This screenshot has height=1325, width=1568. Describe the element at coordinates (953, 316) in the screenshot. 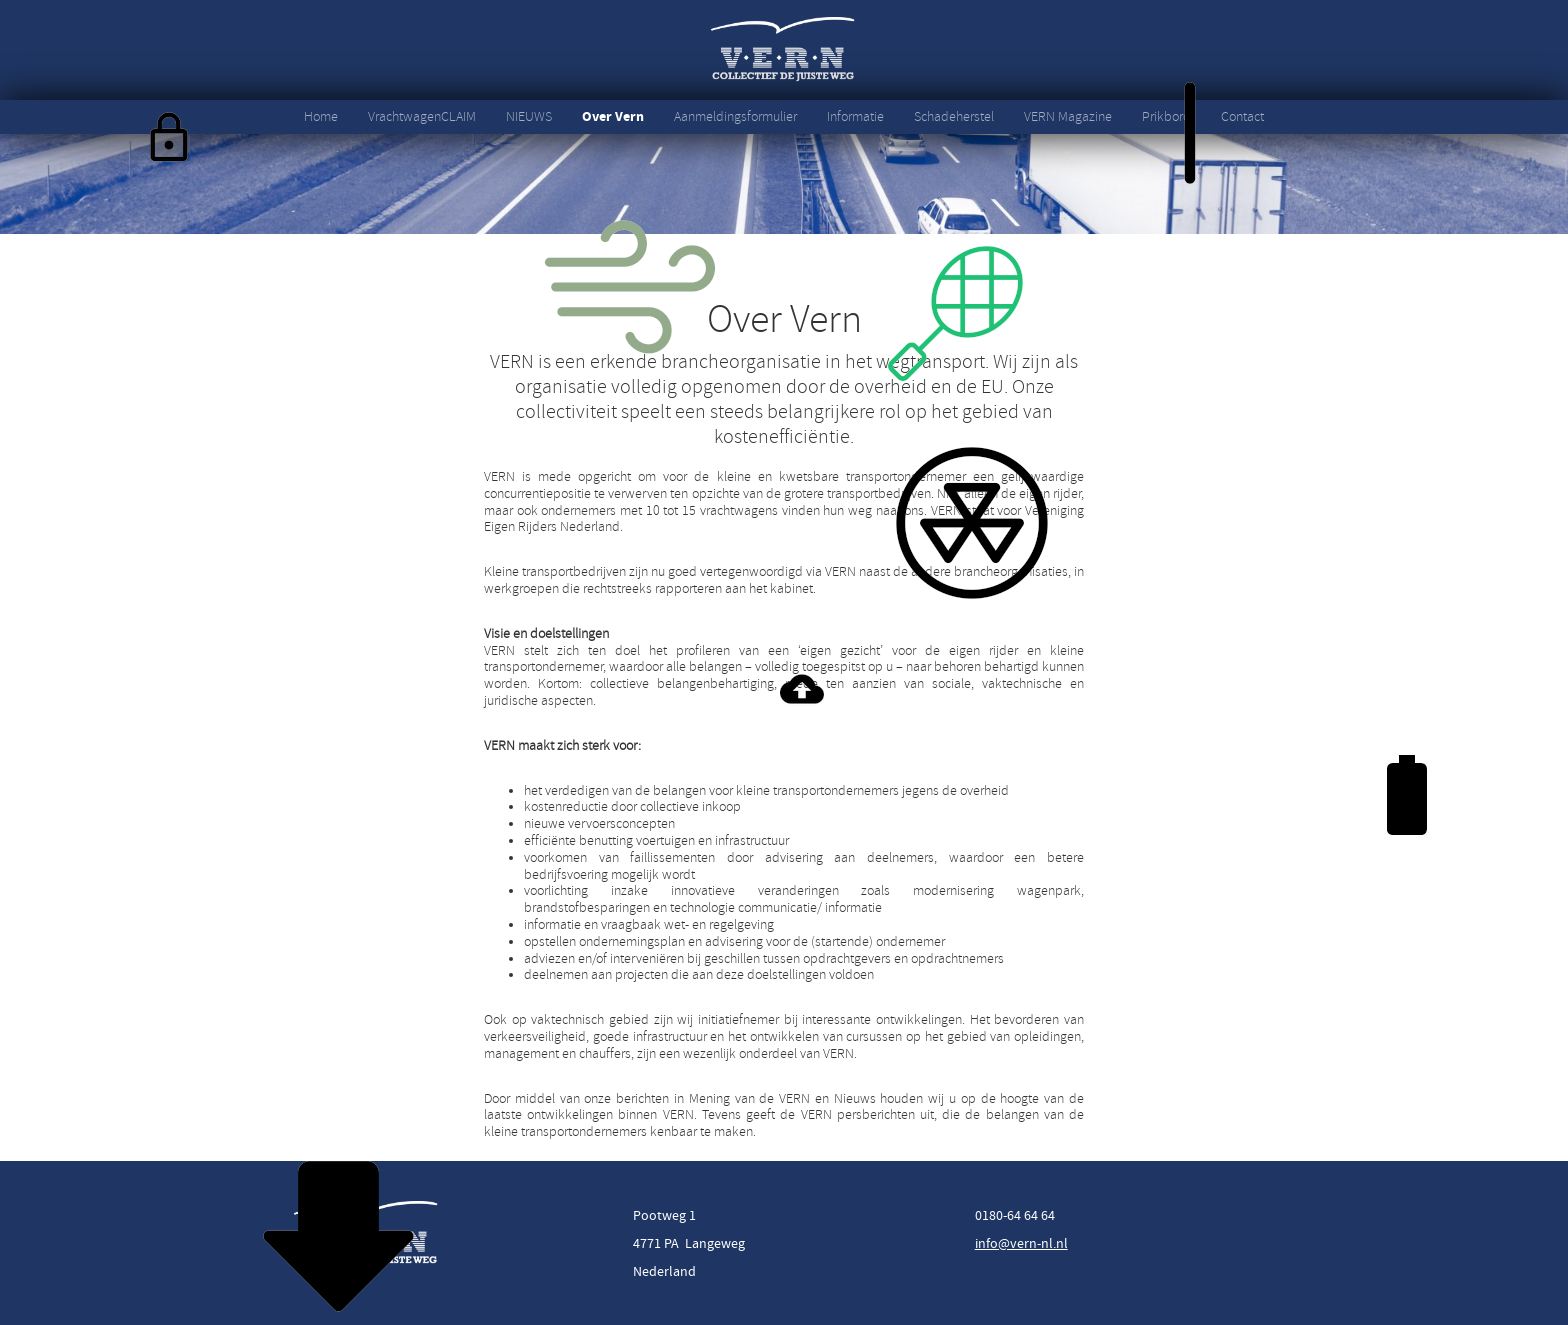

I see `access tennis or racquet sports features` at that location.